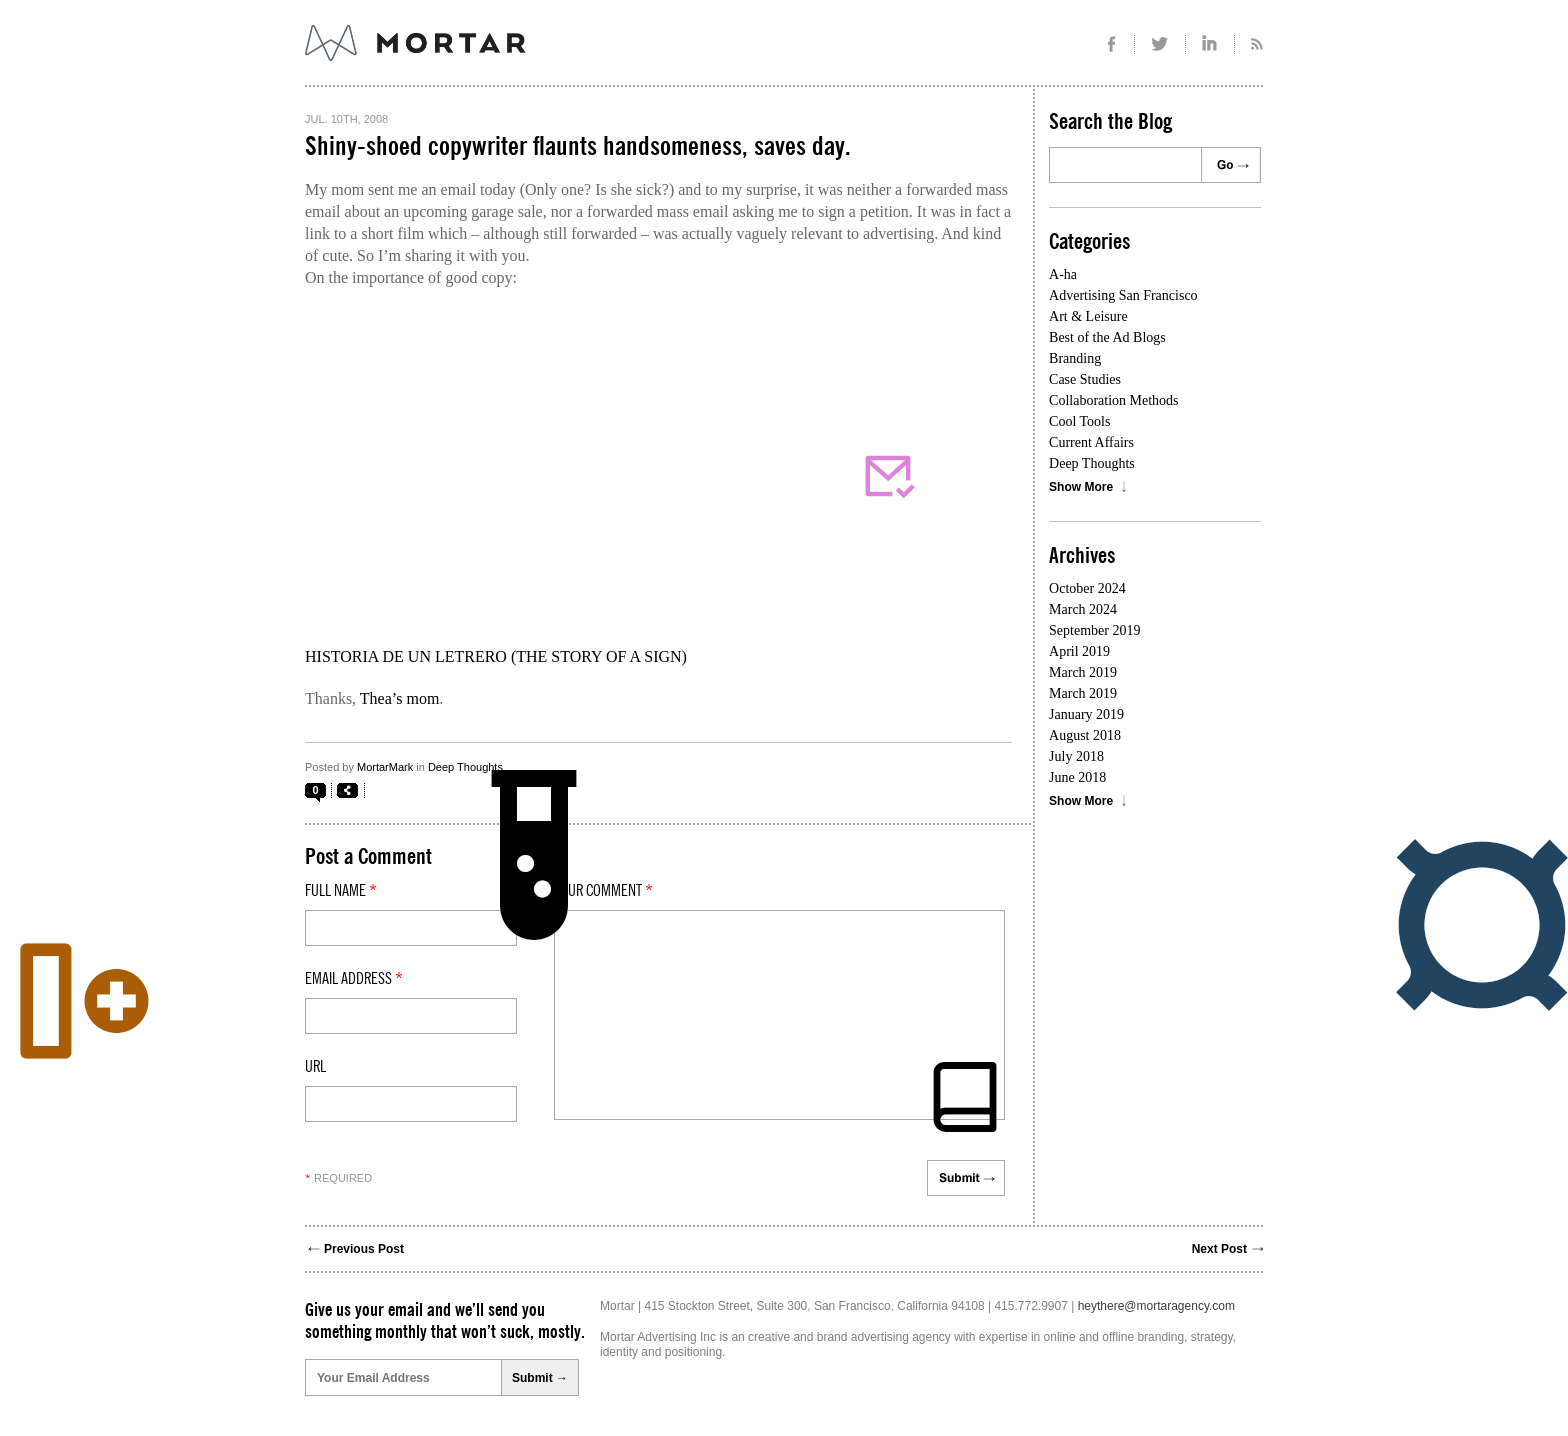 The width and height of the screenshot is (1568, 1436). I want to click on email successfully sent or delivered, so click(888, 476).